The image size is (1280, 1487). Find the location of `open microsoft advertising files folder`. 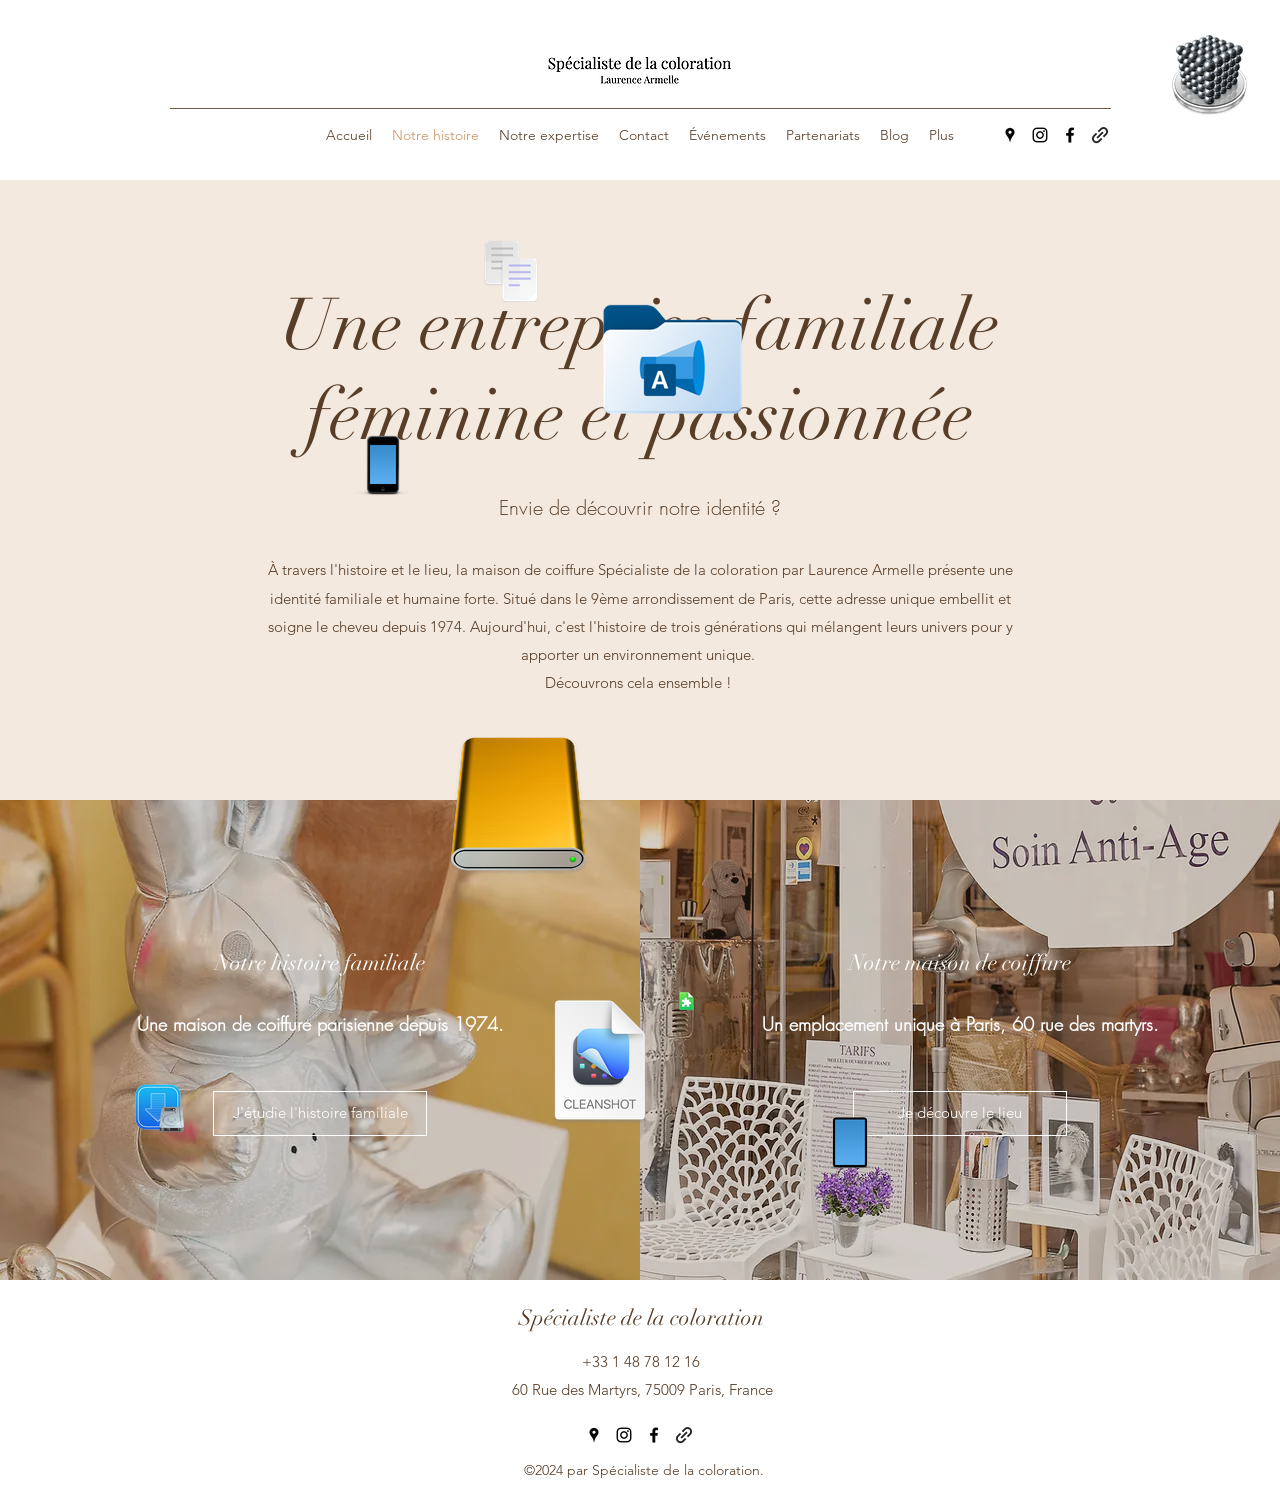

open microsoft advertising files folder is located at coordinates (672, 363).